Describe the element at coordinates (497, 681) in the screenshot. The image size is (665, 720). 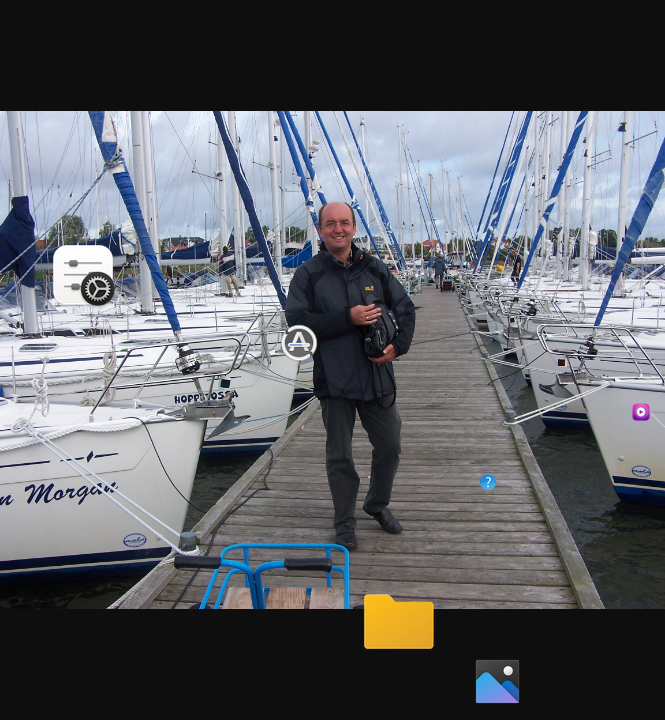
I see `open the photos app` at that location.